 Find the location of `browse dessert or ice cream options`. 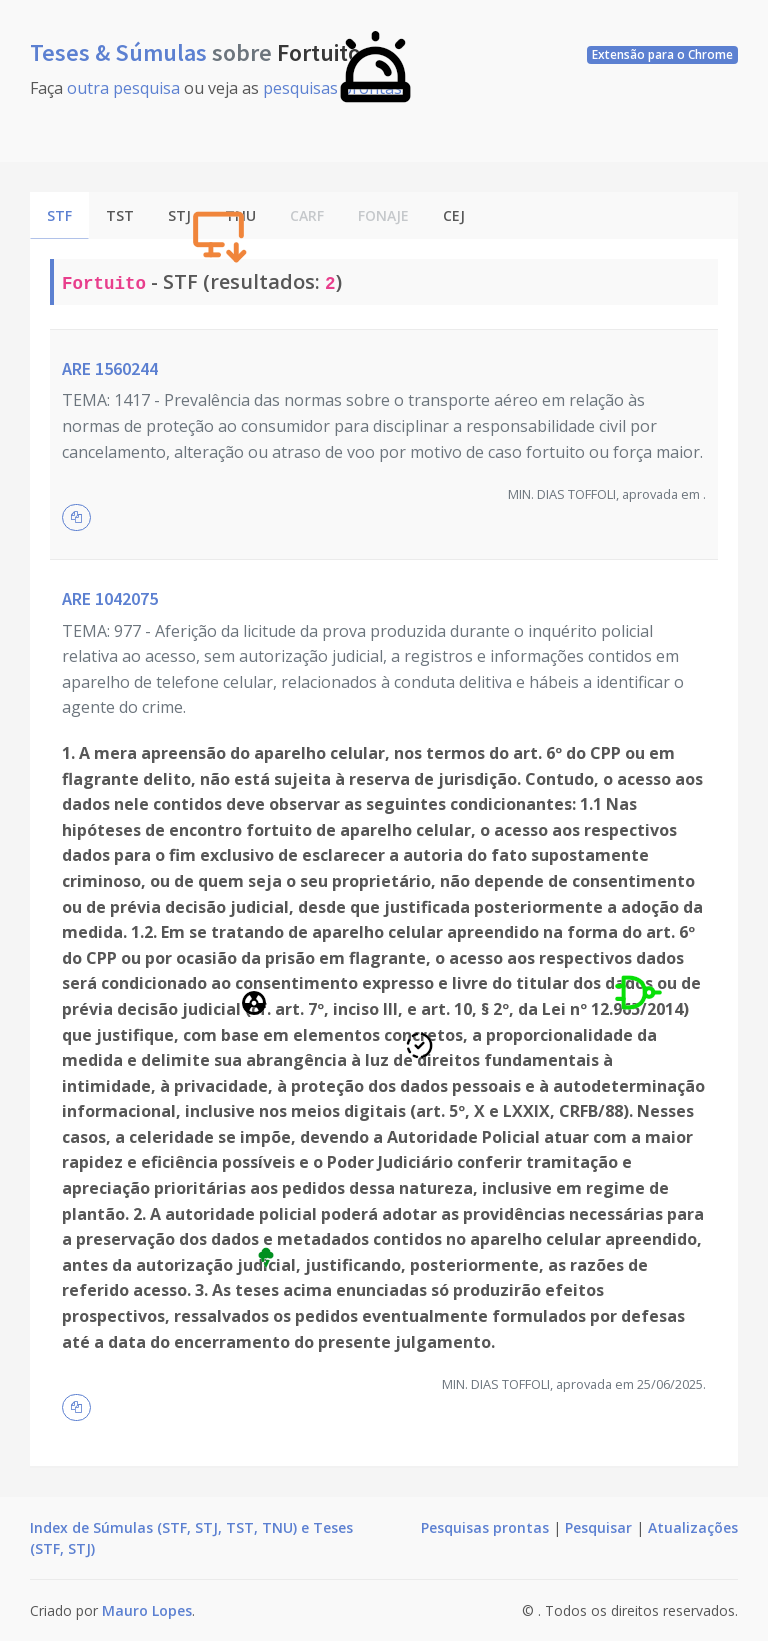

browse dessert or ice cream options is located at coordinates (266, 1258).